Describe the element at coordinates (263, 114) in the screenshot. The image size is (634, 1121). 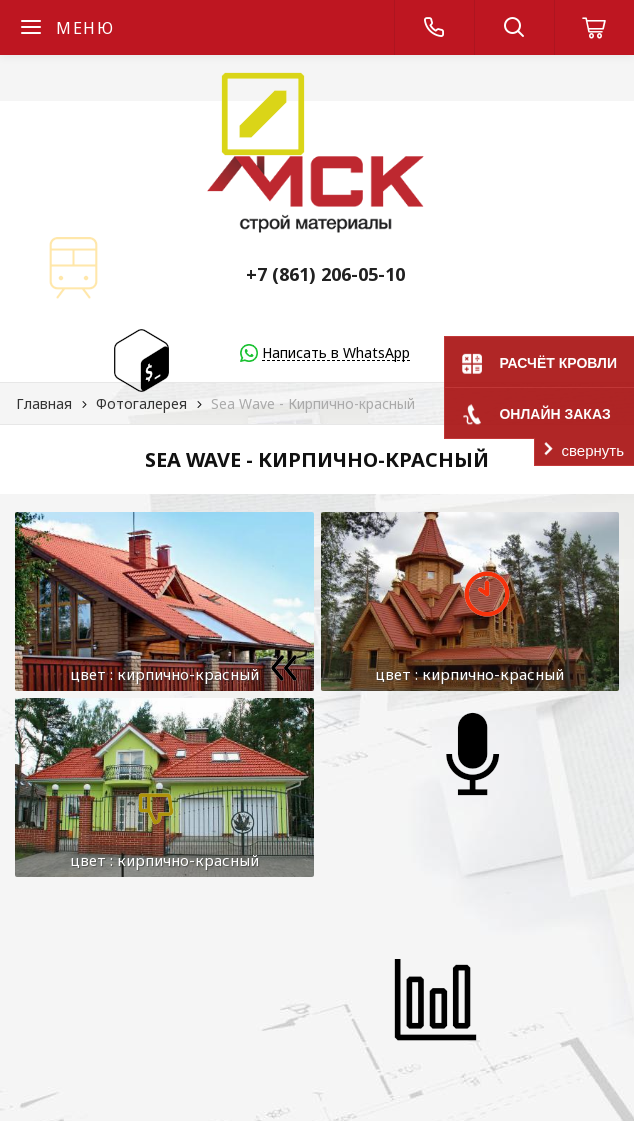
I see `indicates a file ignored in diff comparison` at that location.